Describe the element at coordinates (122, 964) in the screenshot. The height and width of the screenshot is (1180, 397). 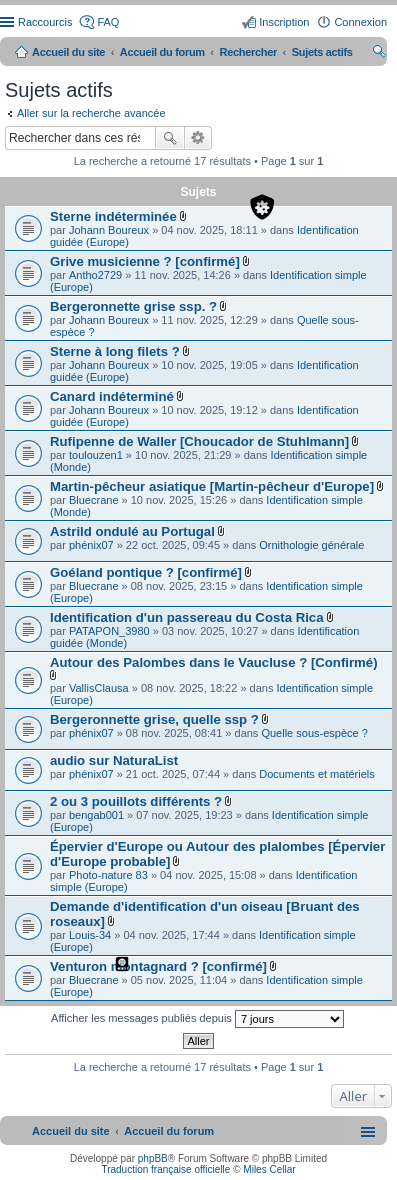
I see `access world atlas or geography resources` at that location.